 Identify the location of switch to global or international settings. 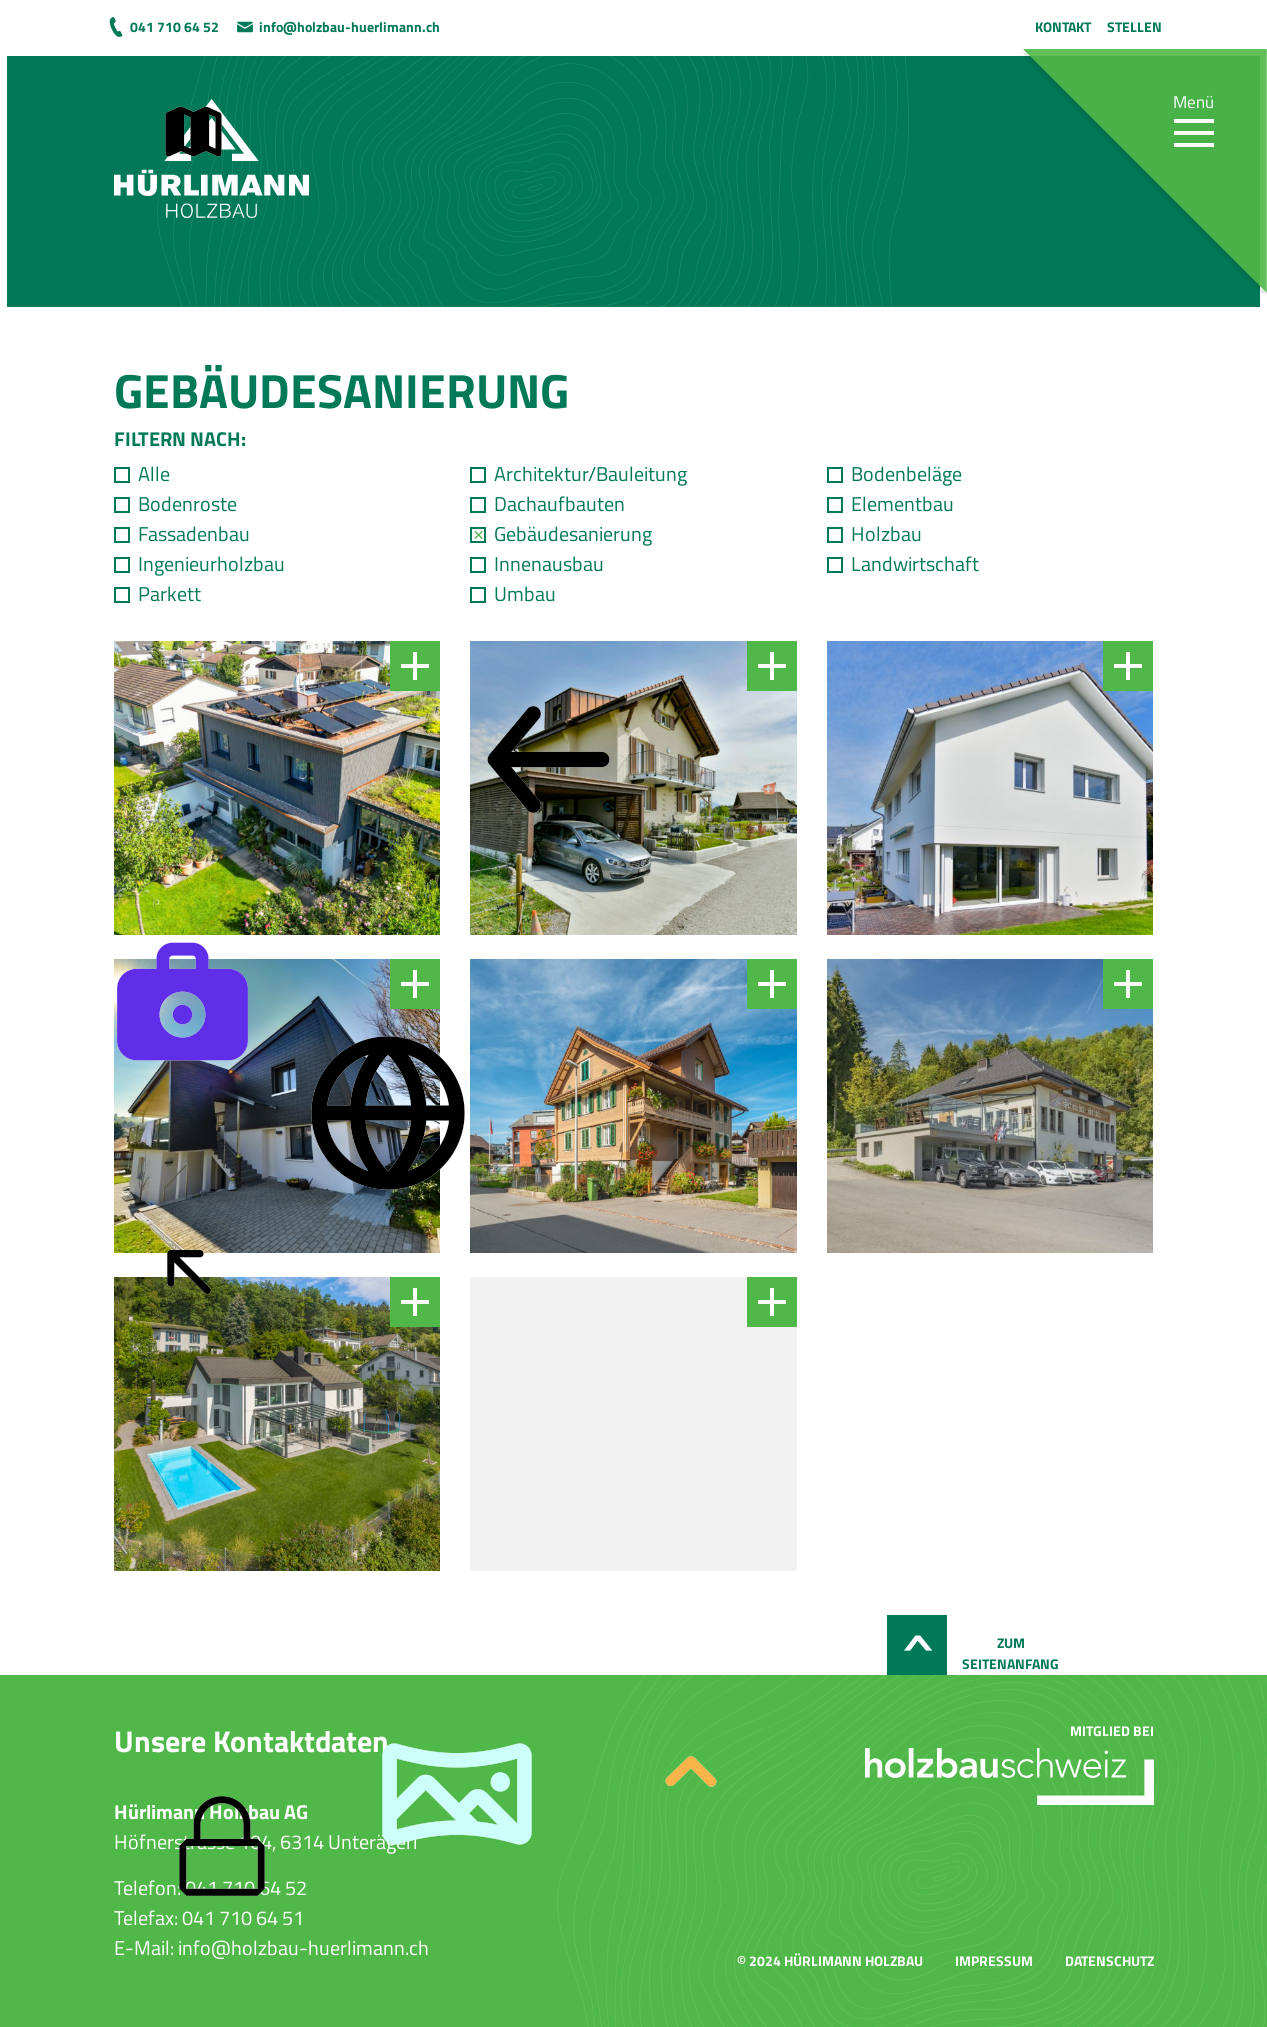
(388, 1113).